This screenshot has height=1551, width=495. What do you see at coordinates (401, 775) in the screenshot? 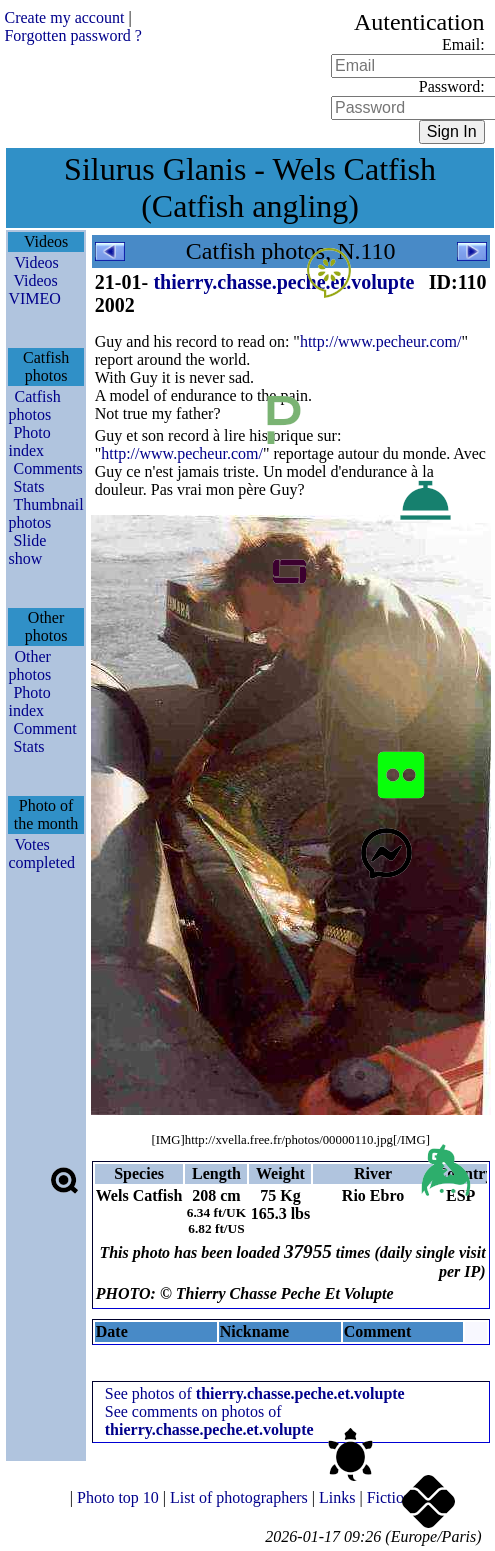
I see `open flickr app` at bounding box center [401, 775].